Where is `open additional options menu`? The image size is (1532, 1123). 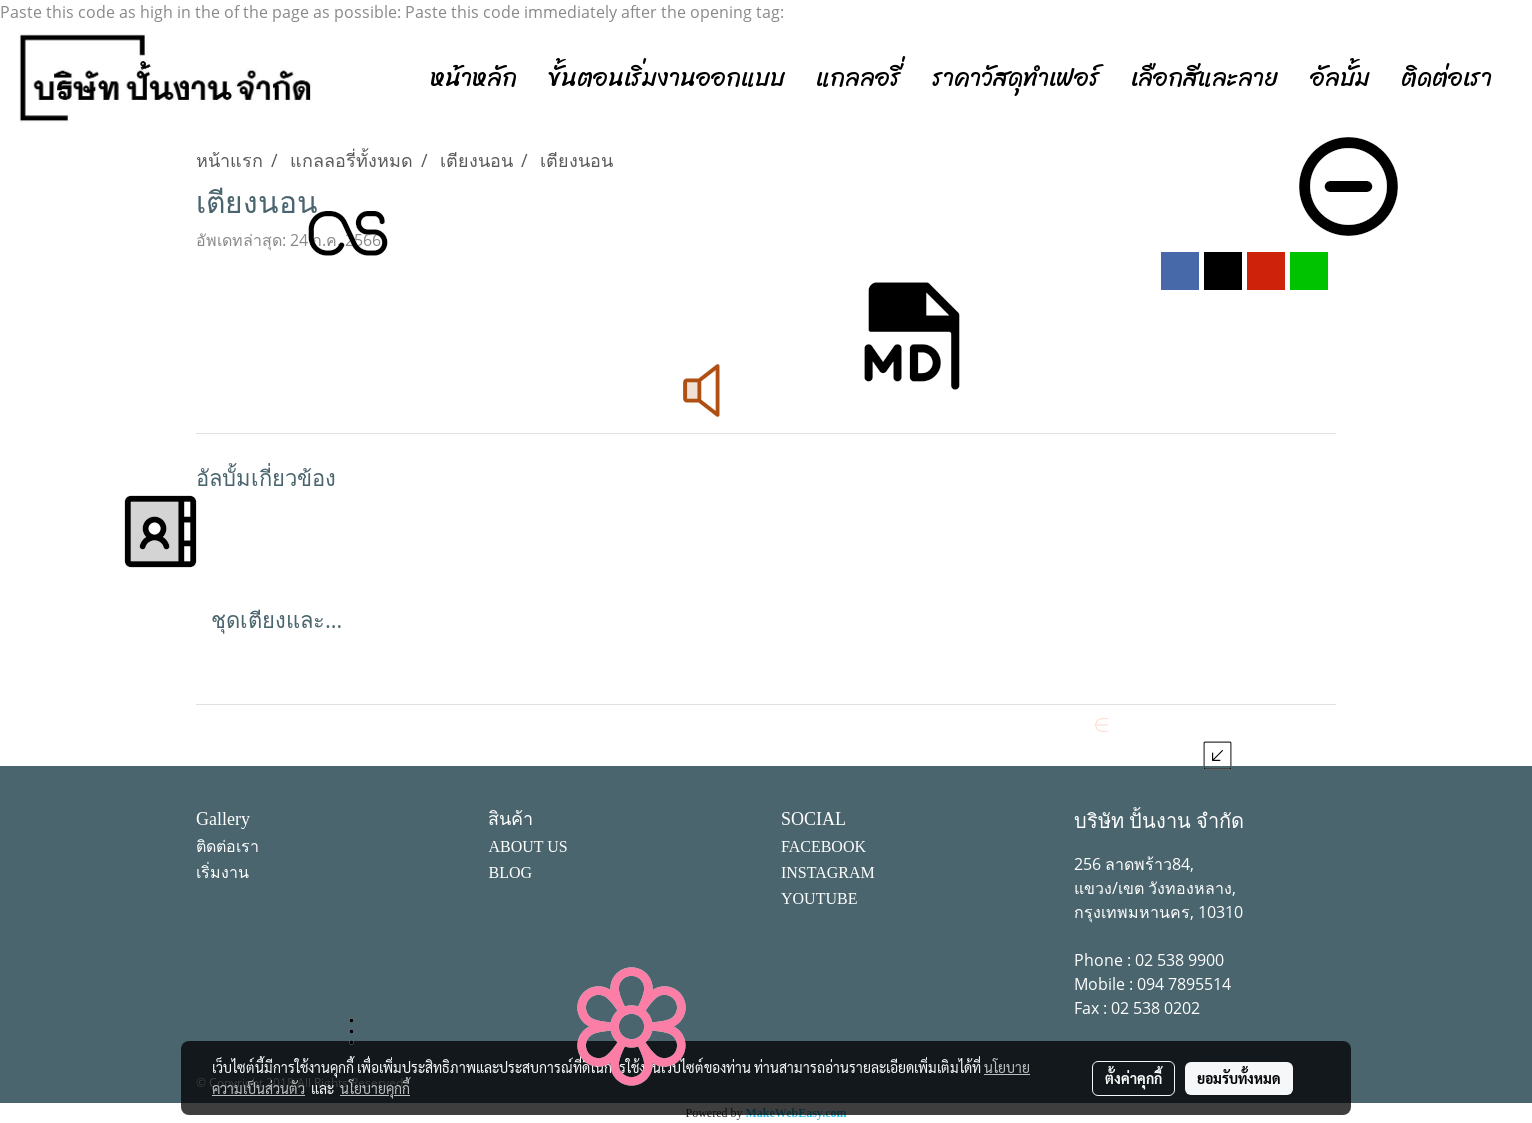 open additional options menu is located at coordinates (351, 1031).